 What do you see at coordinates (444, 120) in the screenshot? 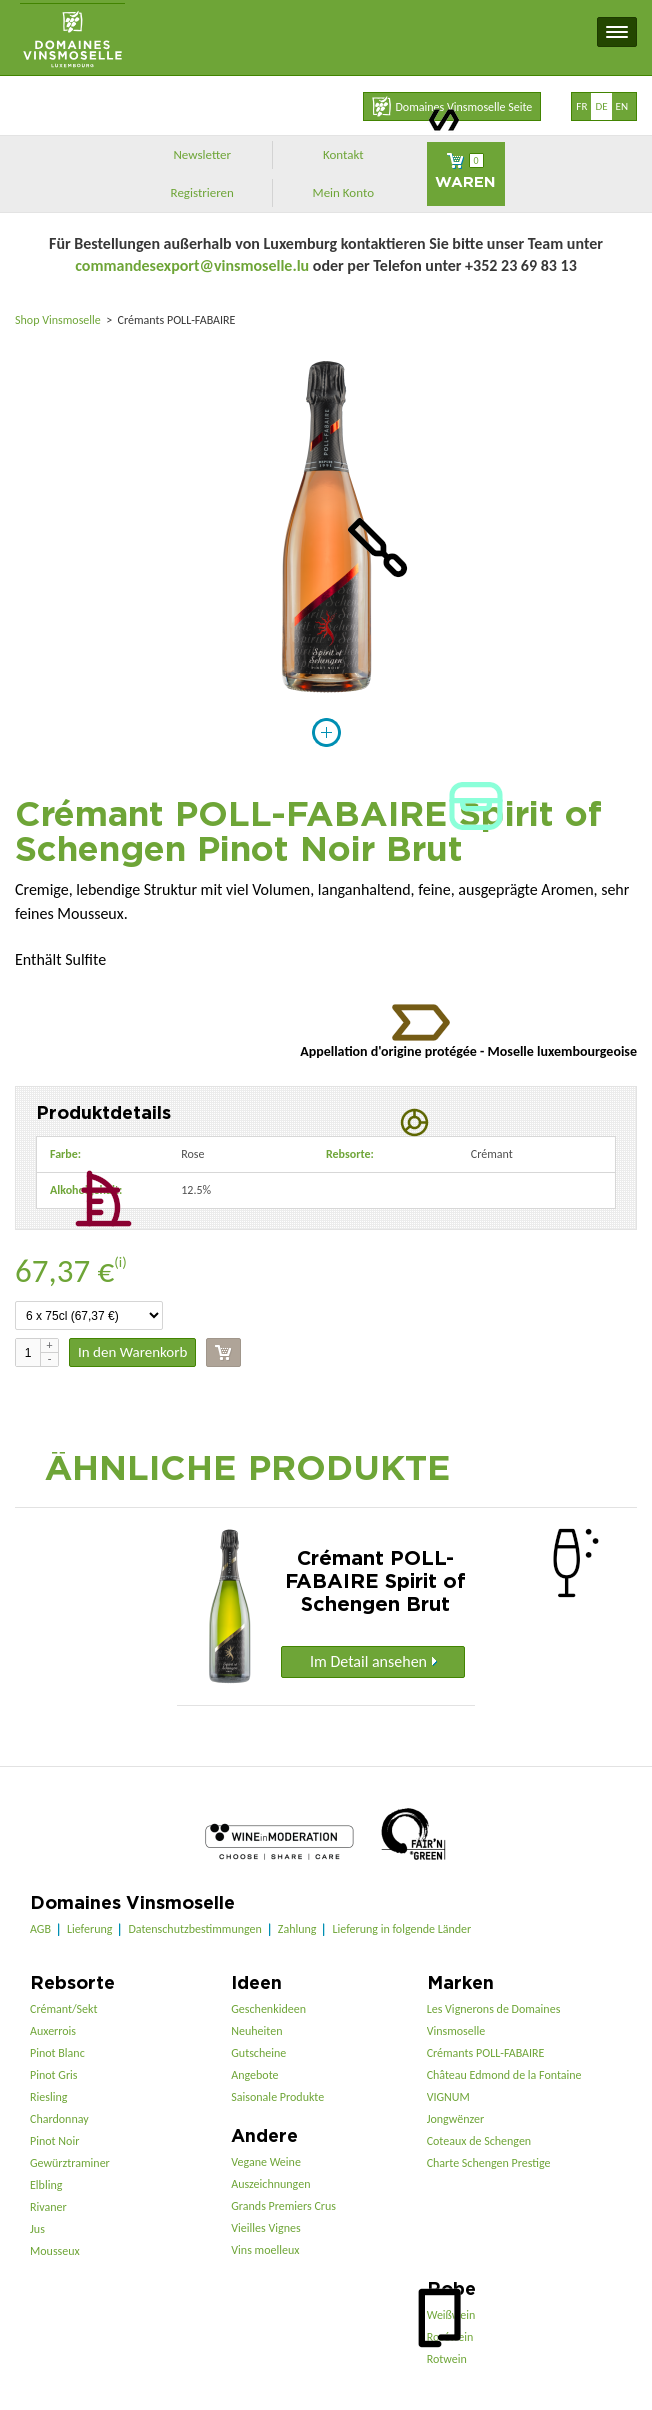
I see `polymer project logo` at bounding box center [444, 120].